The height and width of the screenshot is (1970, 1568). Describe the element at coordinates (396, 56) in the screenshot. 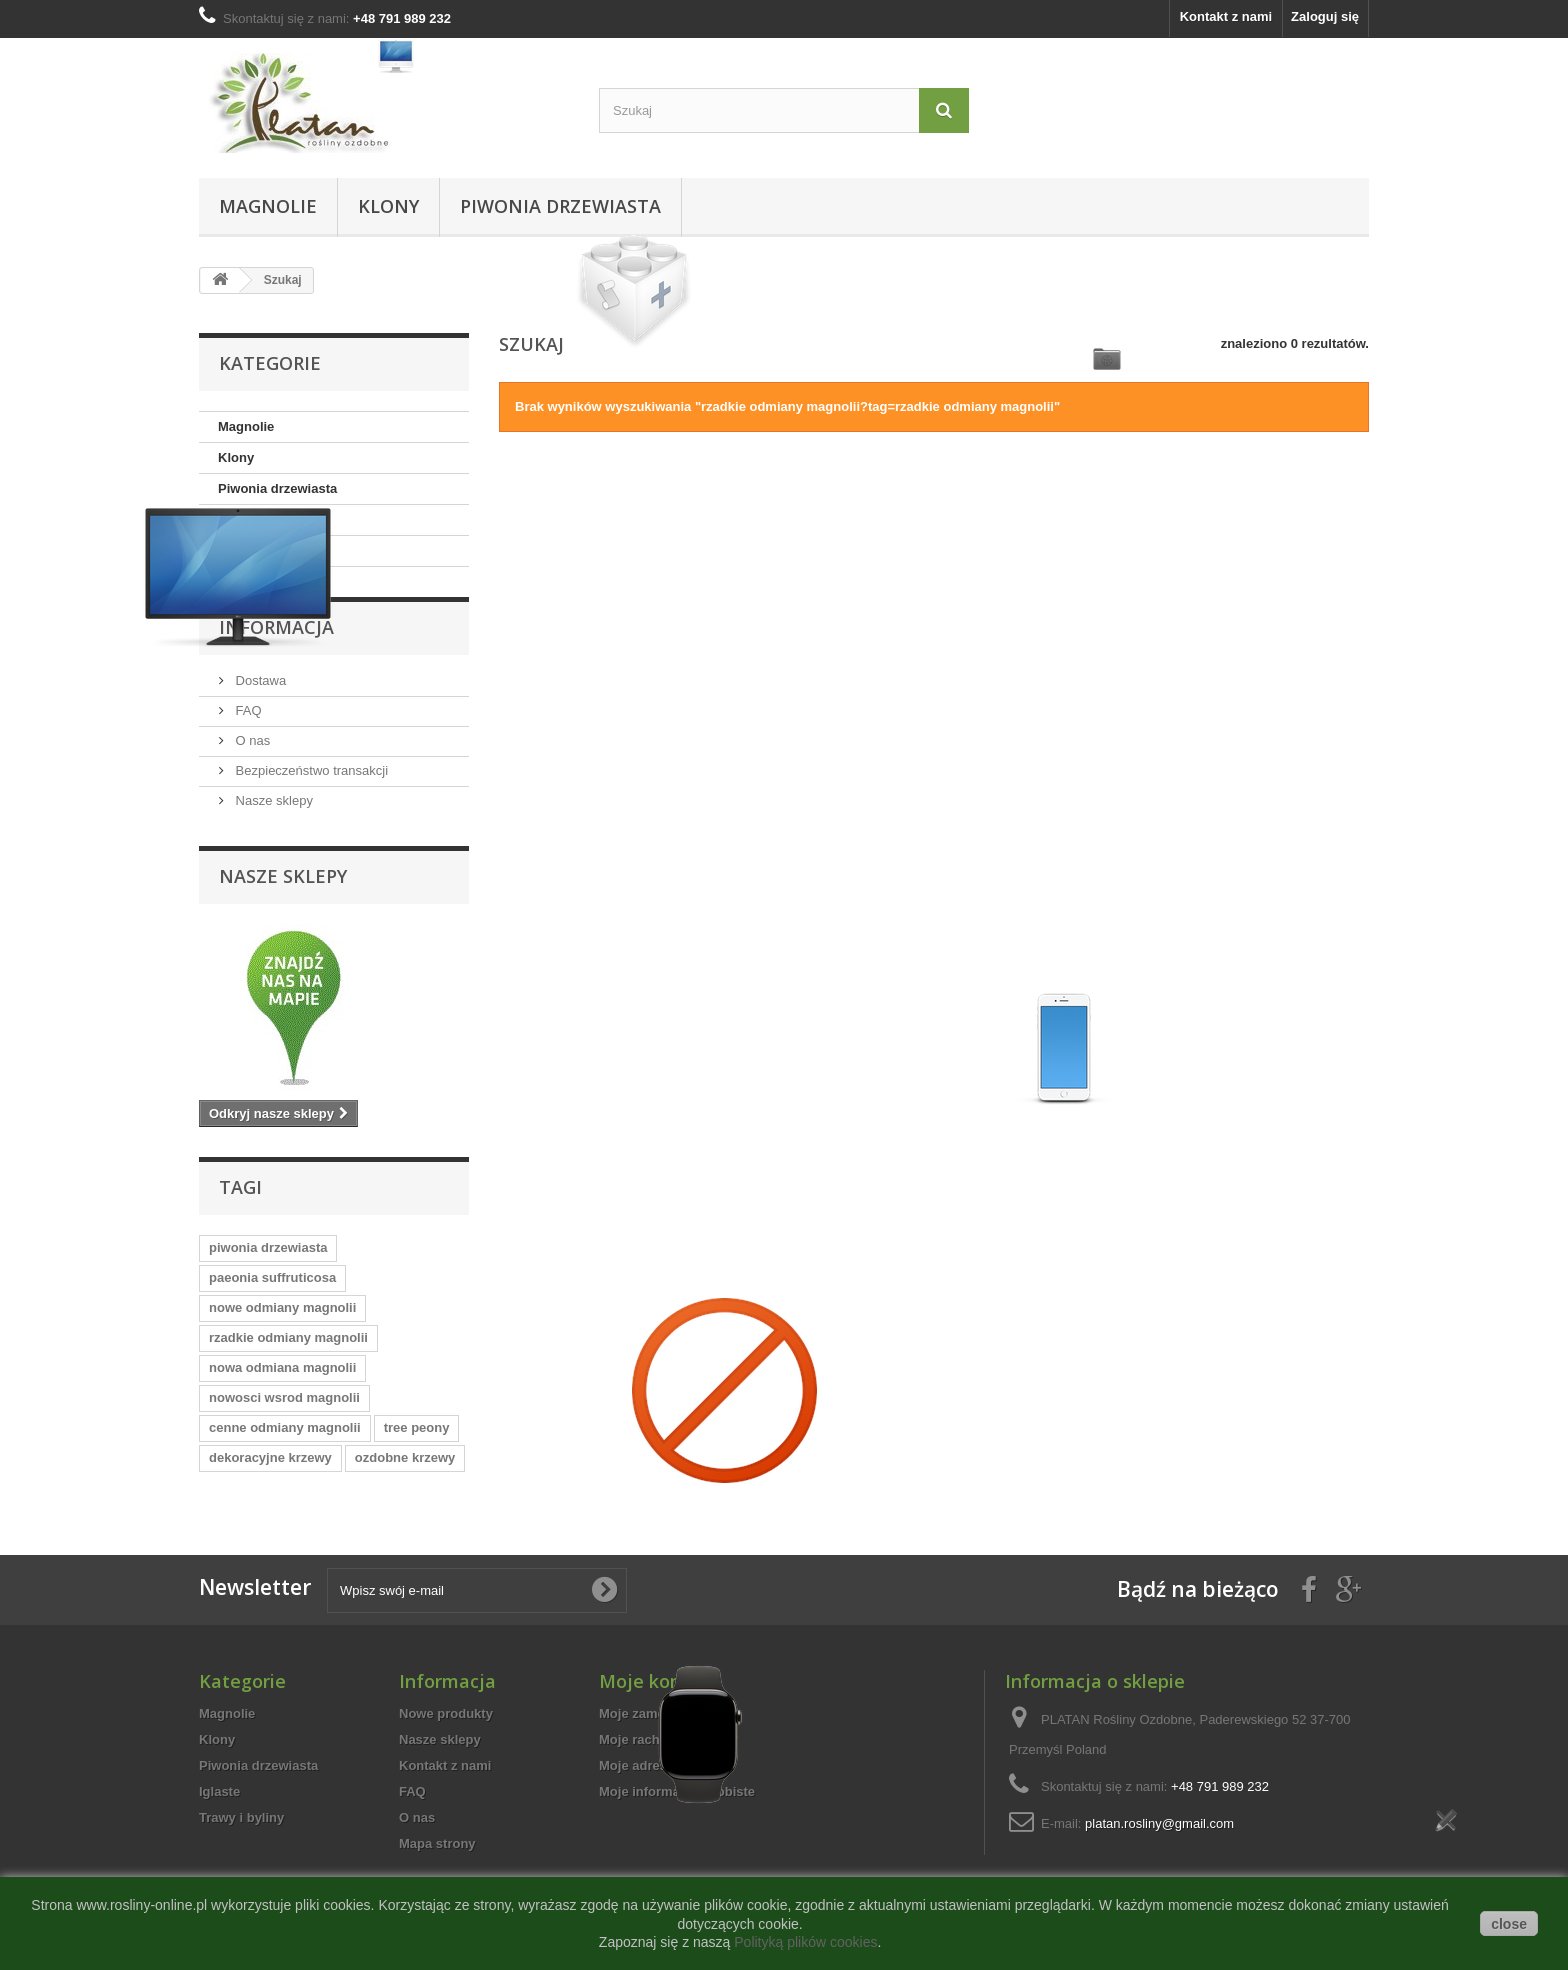

I see `represents an iMac computer in system settings` at that location.